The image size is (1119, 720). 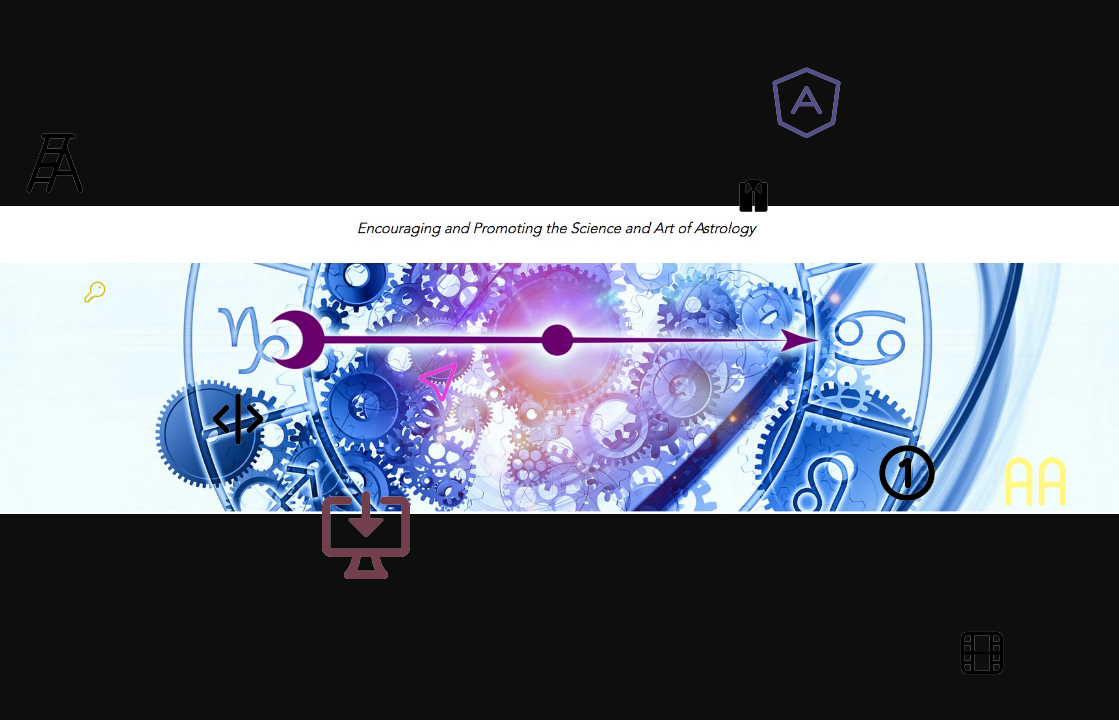 I want to click on insert a vertical divider between elements, so click(x=238, y=419).